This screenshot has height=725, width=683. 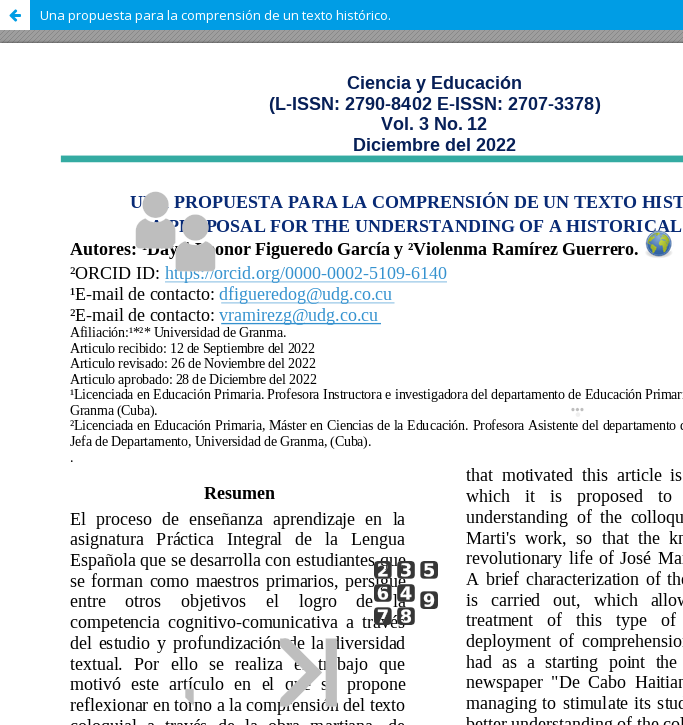 What do you see at coordinates (659, 244) in the screenshot?
I see `indicates web or internet content` at bounding box center [659, 244].